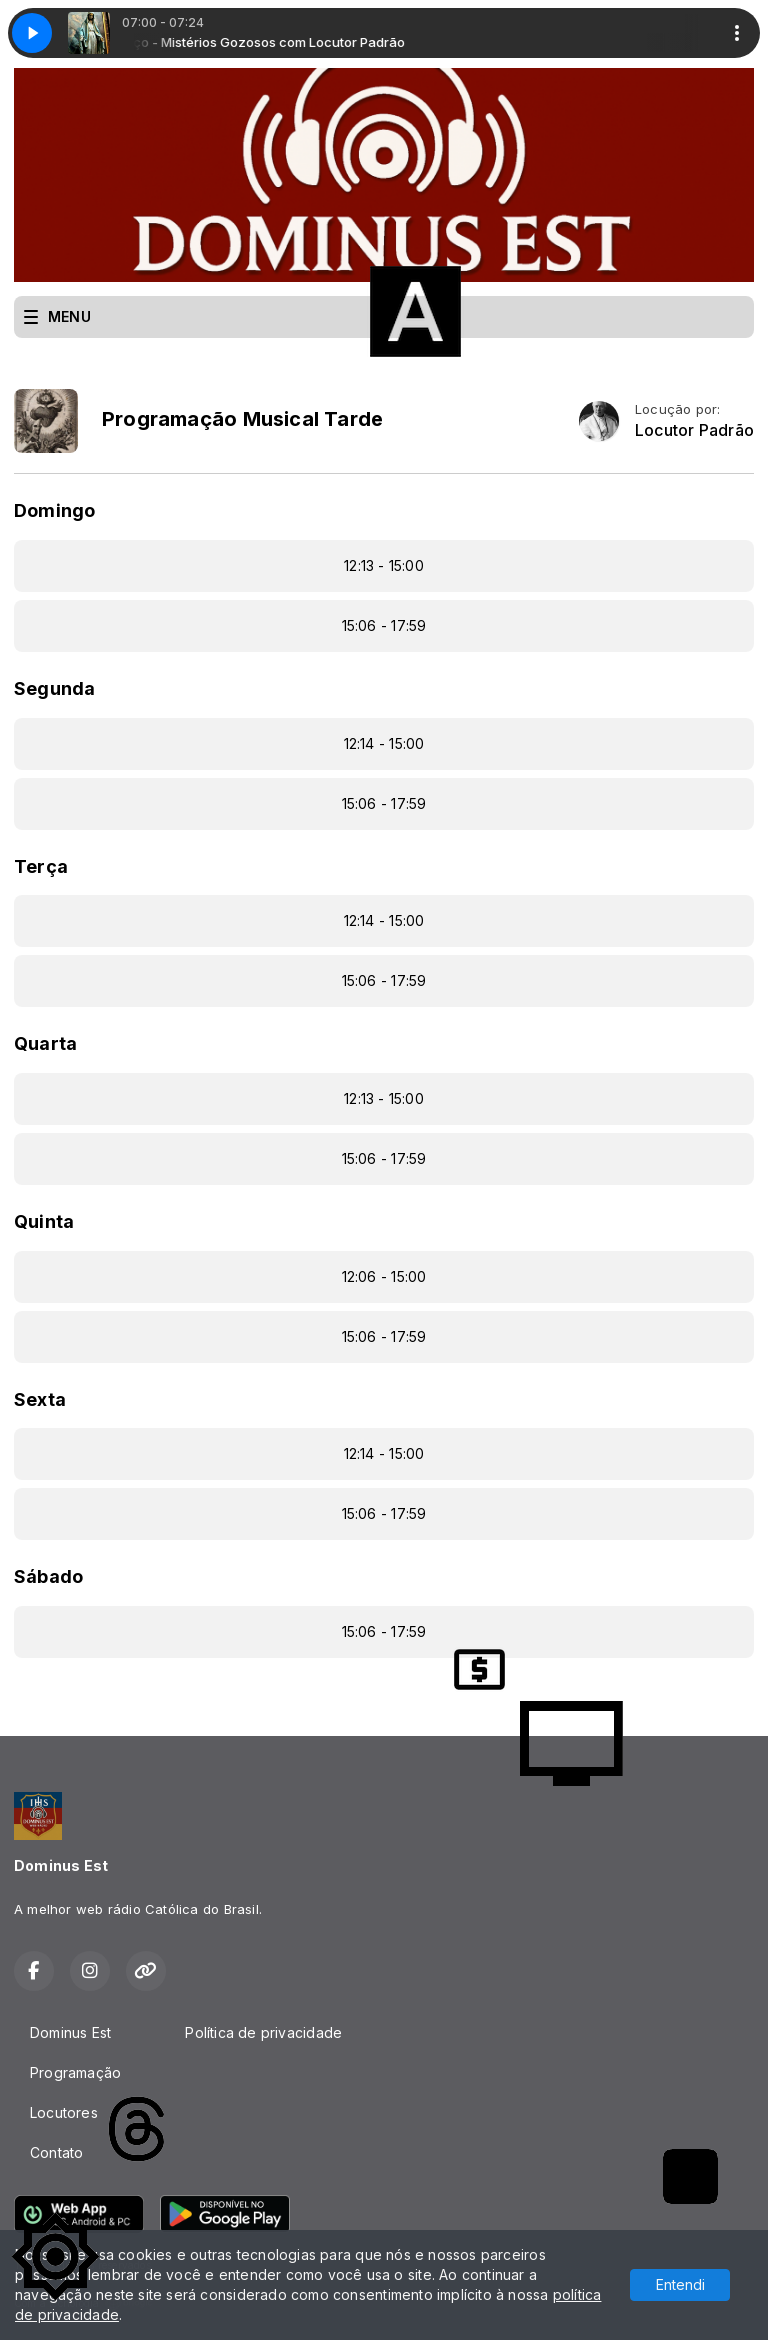 The image size is (768, 2340). I want to click on access tv or display settings, so click(571, 1743).